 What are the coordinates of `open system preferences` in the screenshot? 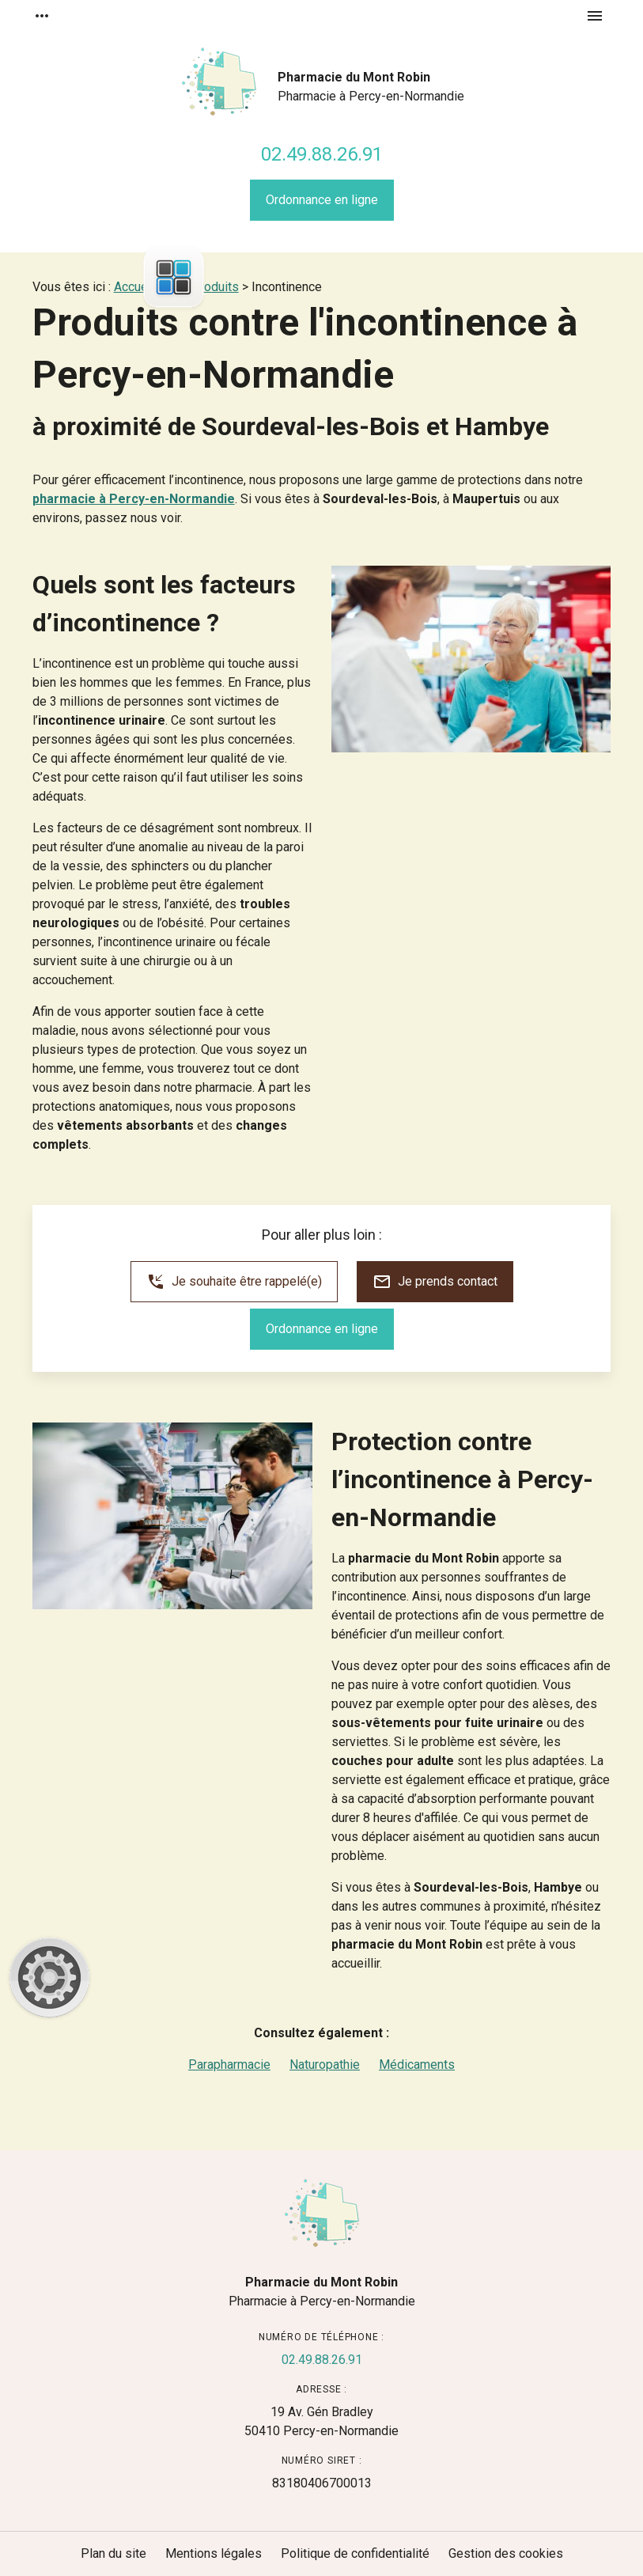 It's located at (49, 1977).